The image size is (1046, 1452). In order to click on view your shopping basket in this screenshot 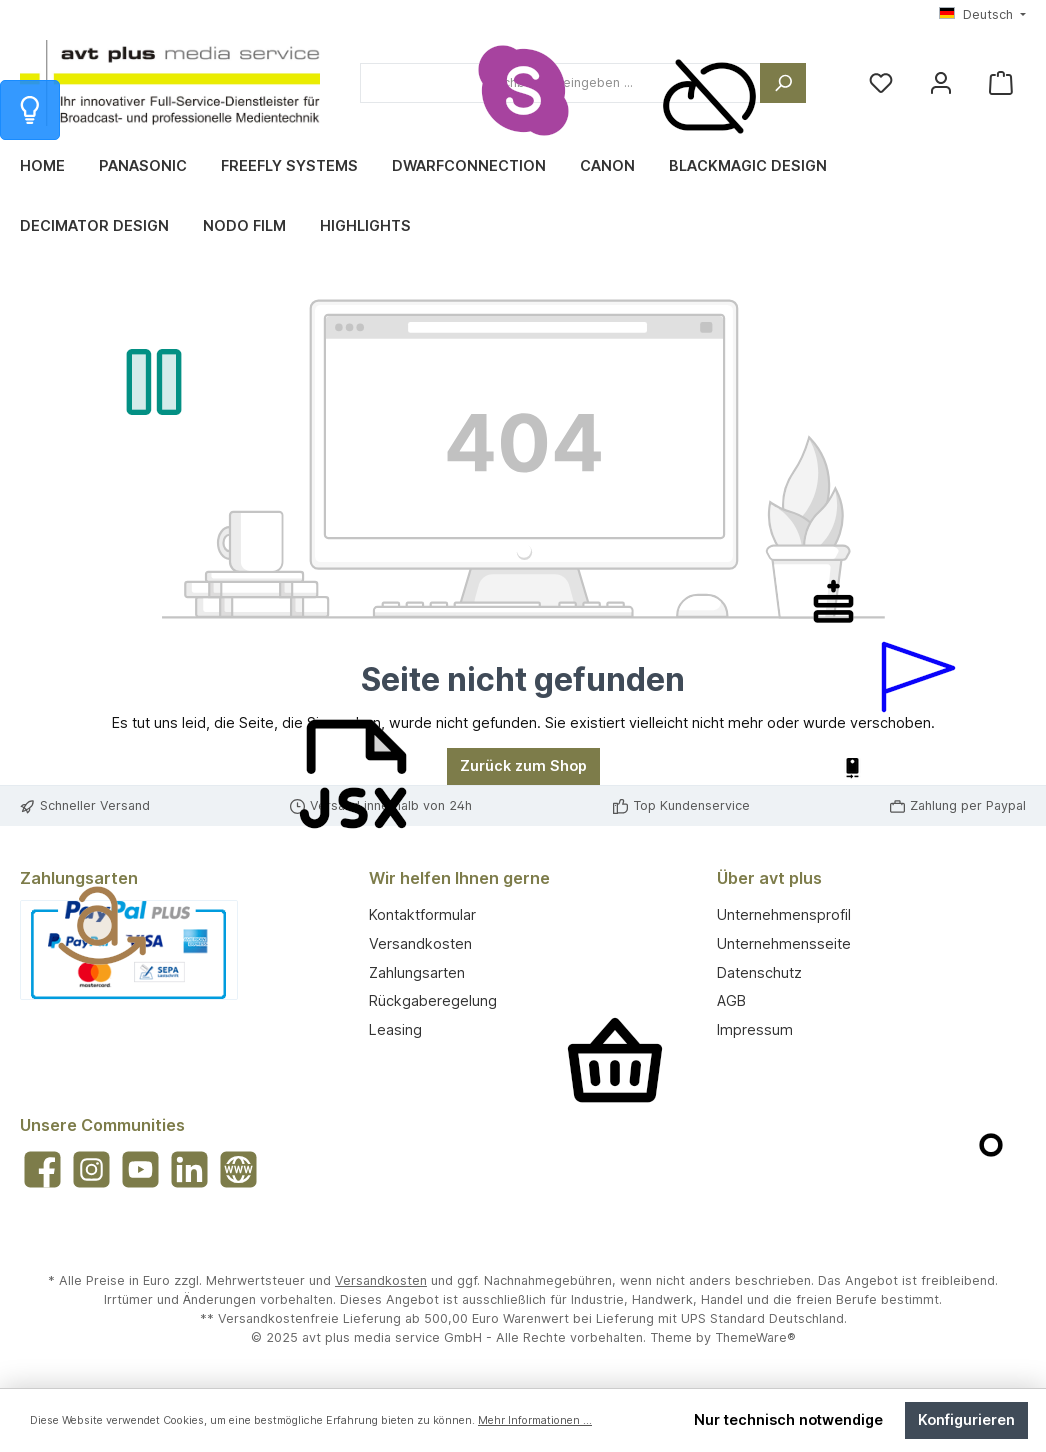, I will do `click(615, 1065)`.